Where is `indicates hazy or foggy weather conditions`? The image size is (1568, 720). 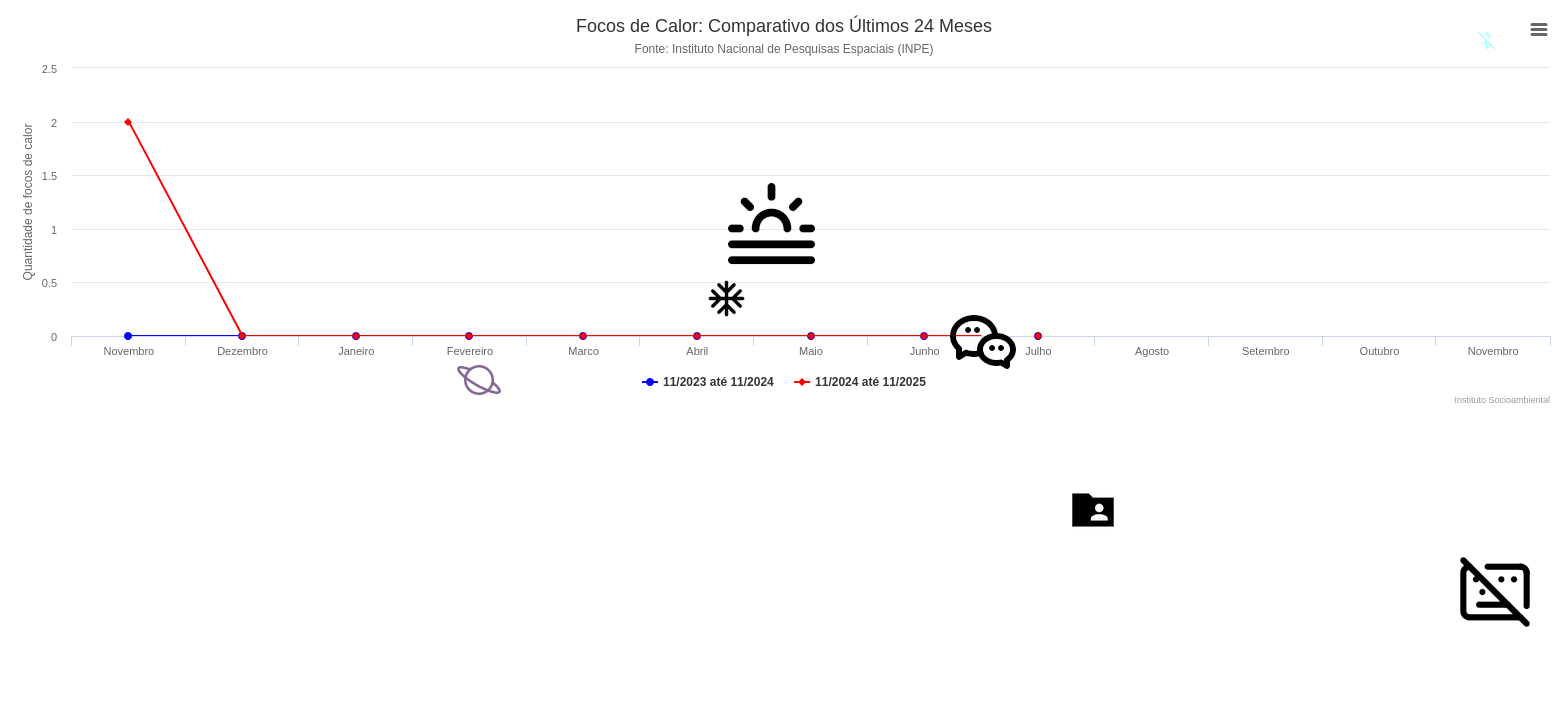
indicates hazy or foggy weather conditions is located at coordinates (771, 224).